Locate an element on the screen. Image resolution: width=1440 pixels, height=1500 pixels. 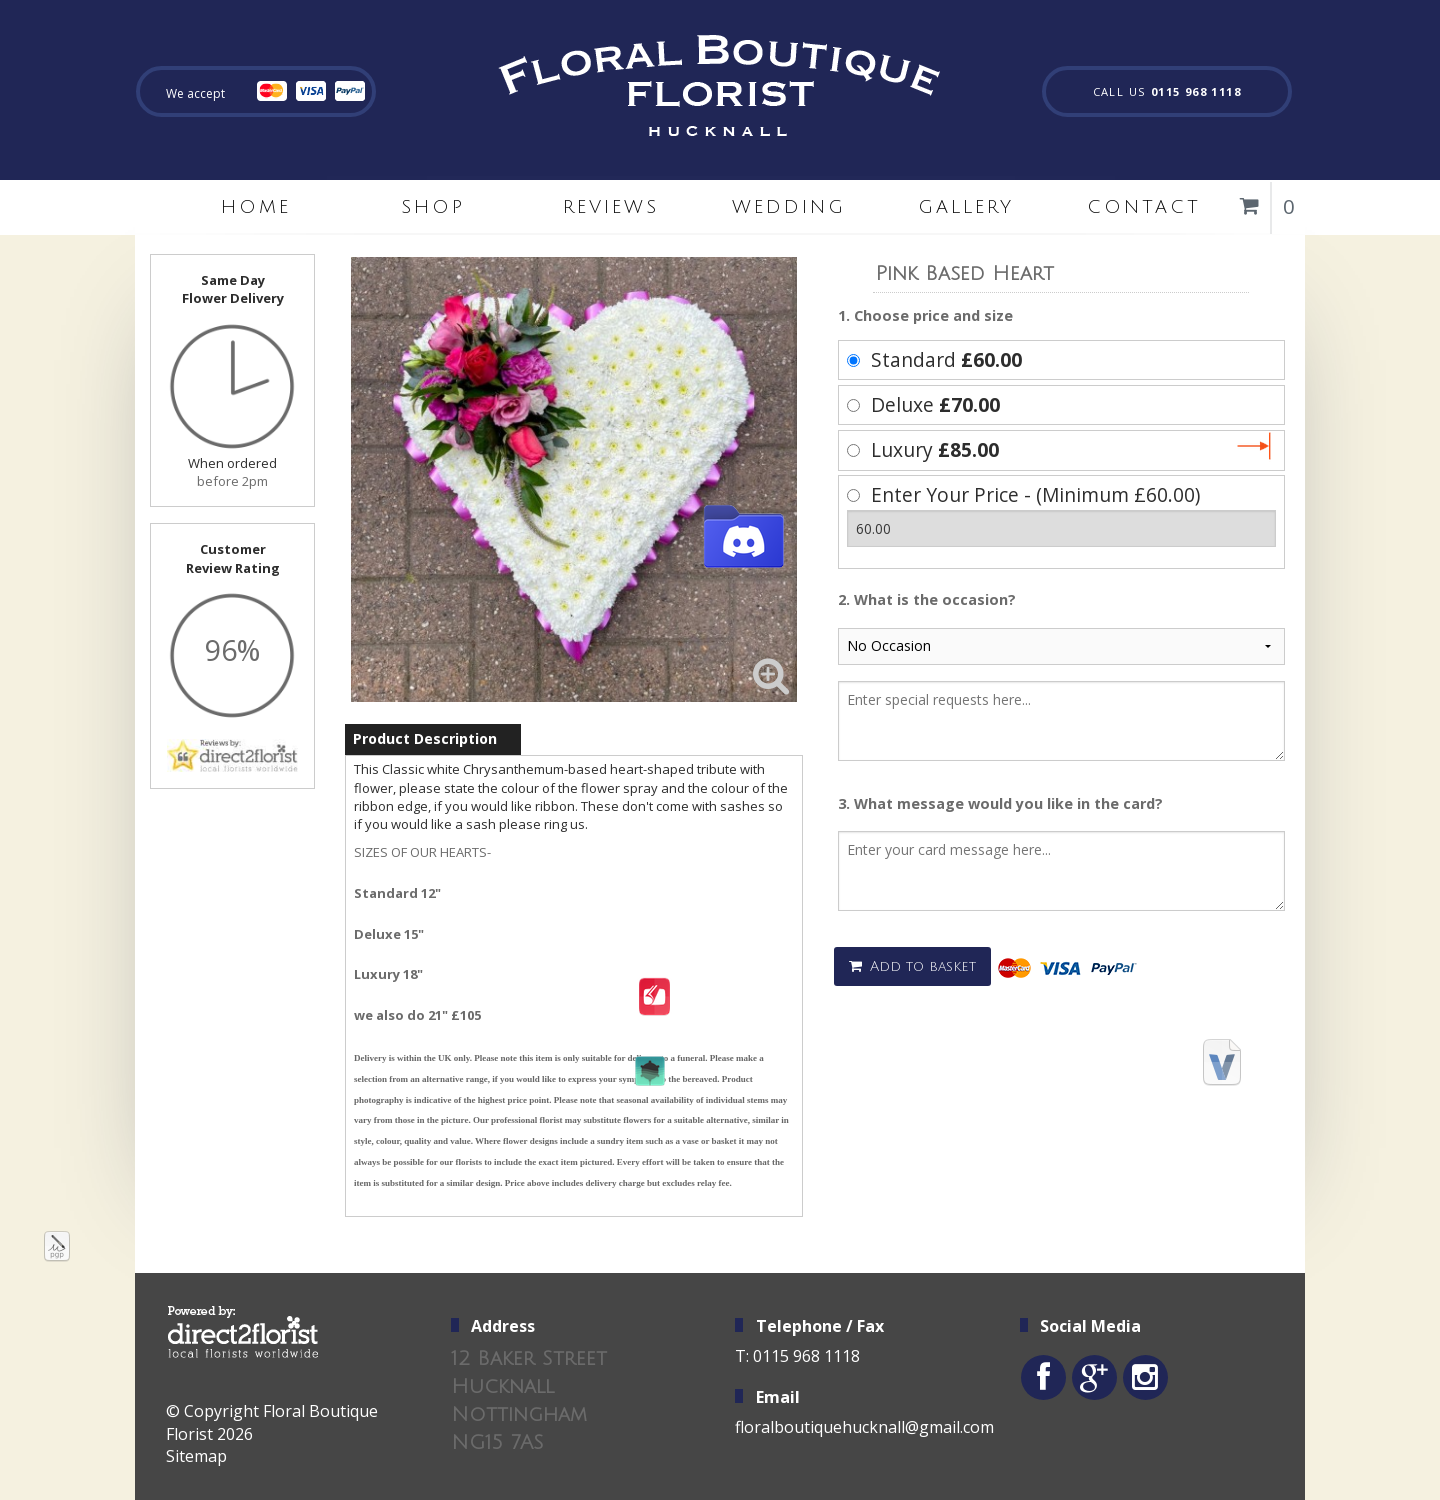
go to the last item or page is located at coordinates (1254, 446).